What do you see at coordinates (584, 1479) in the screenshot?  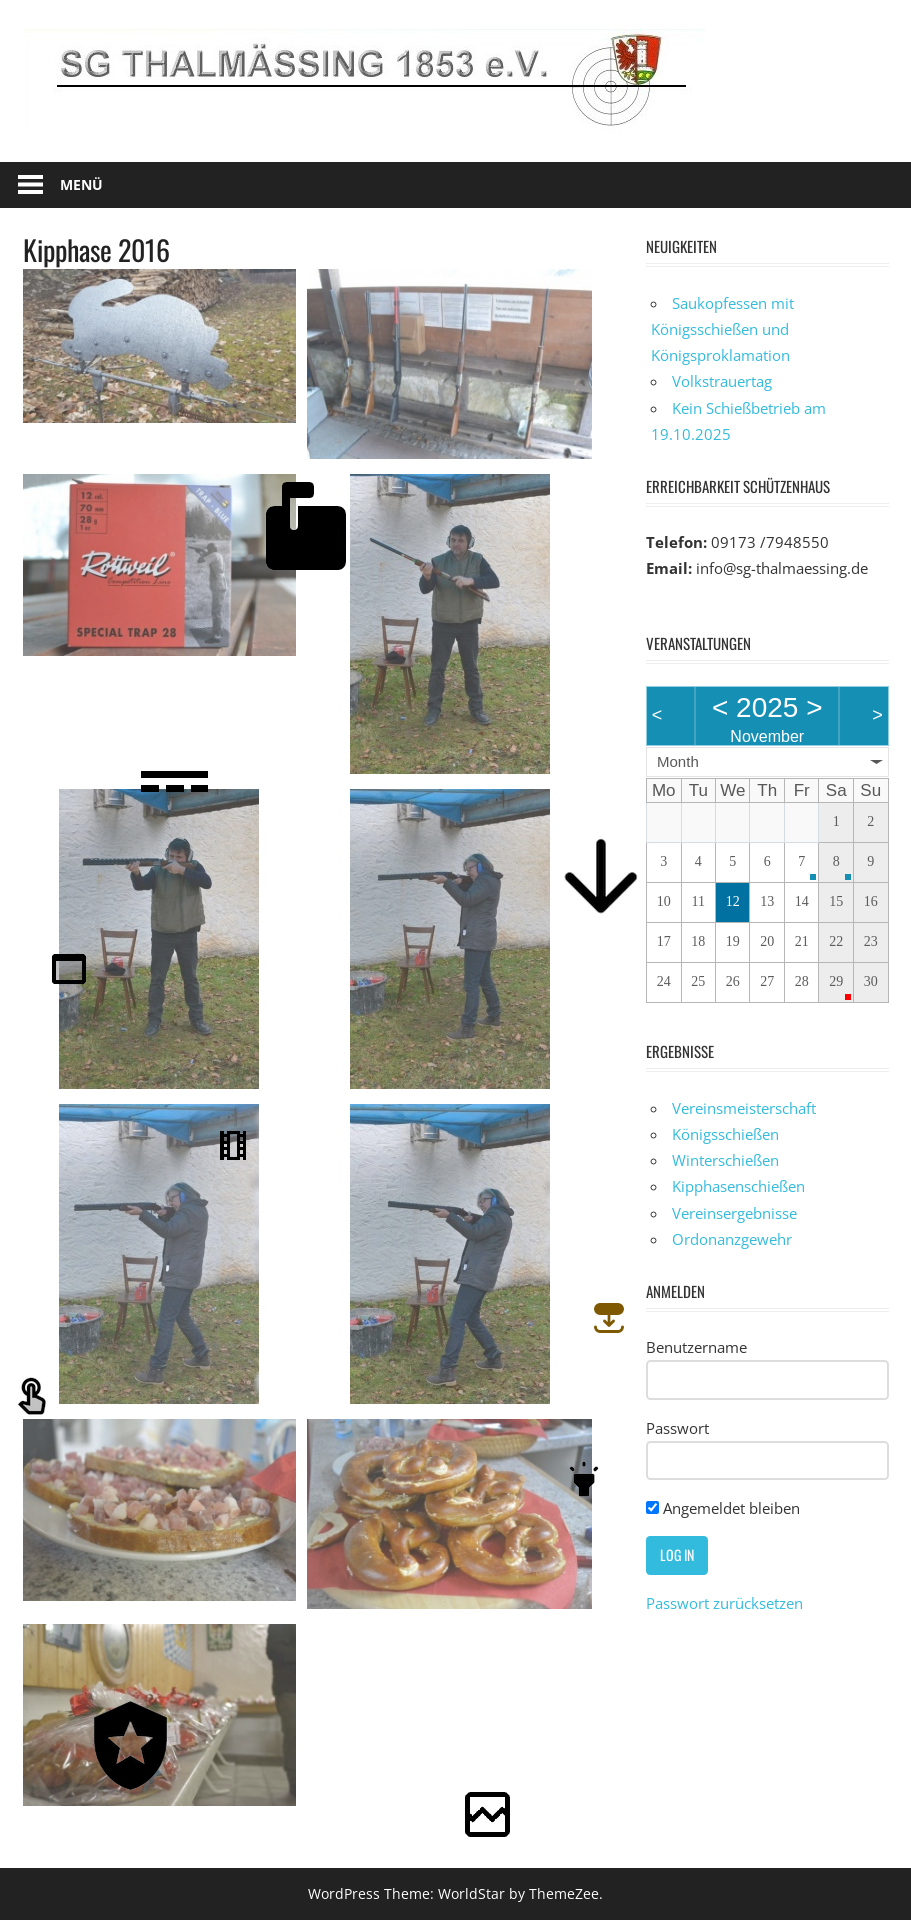 I see `highlight selected text` at bounding box center [584, 1479].